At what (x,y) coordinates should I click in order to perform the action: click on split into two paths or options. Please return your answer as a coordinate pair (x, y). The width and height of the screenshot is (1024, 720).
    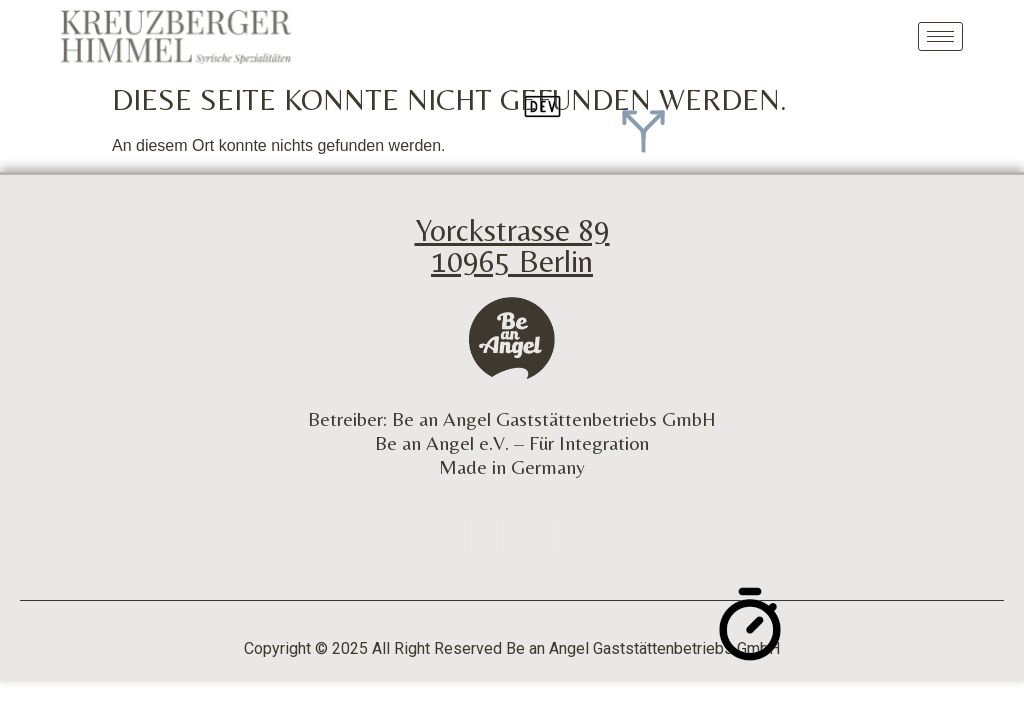
    Looking at the image, I should click on (643, 131).